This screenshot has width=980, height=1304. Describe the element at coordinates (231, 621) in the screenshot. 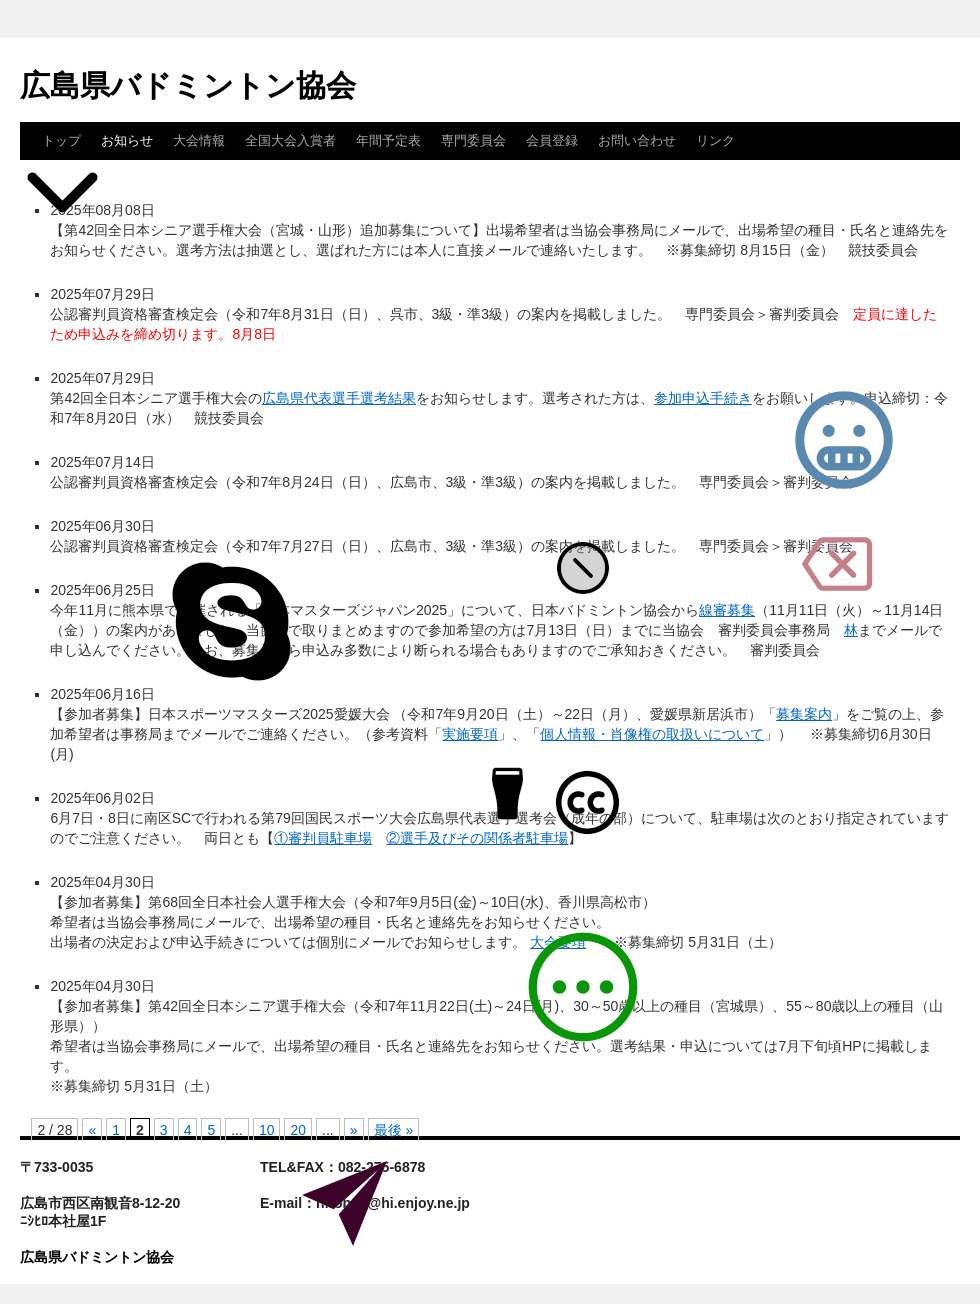

I see `open Skype app` at that location.